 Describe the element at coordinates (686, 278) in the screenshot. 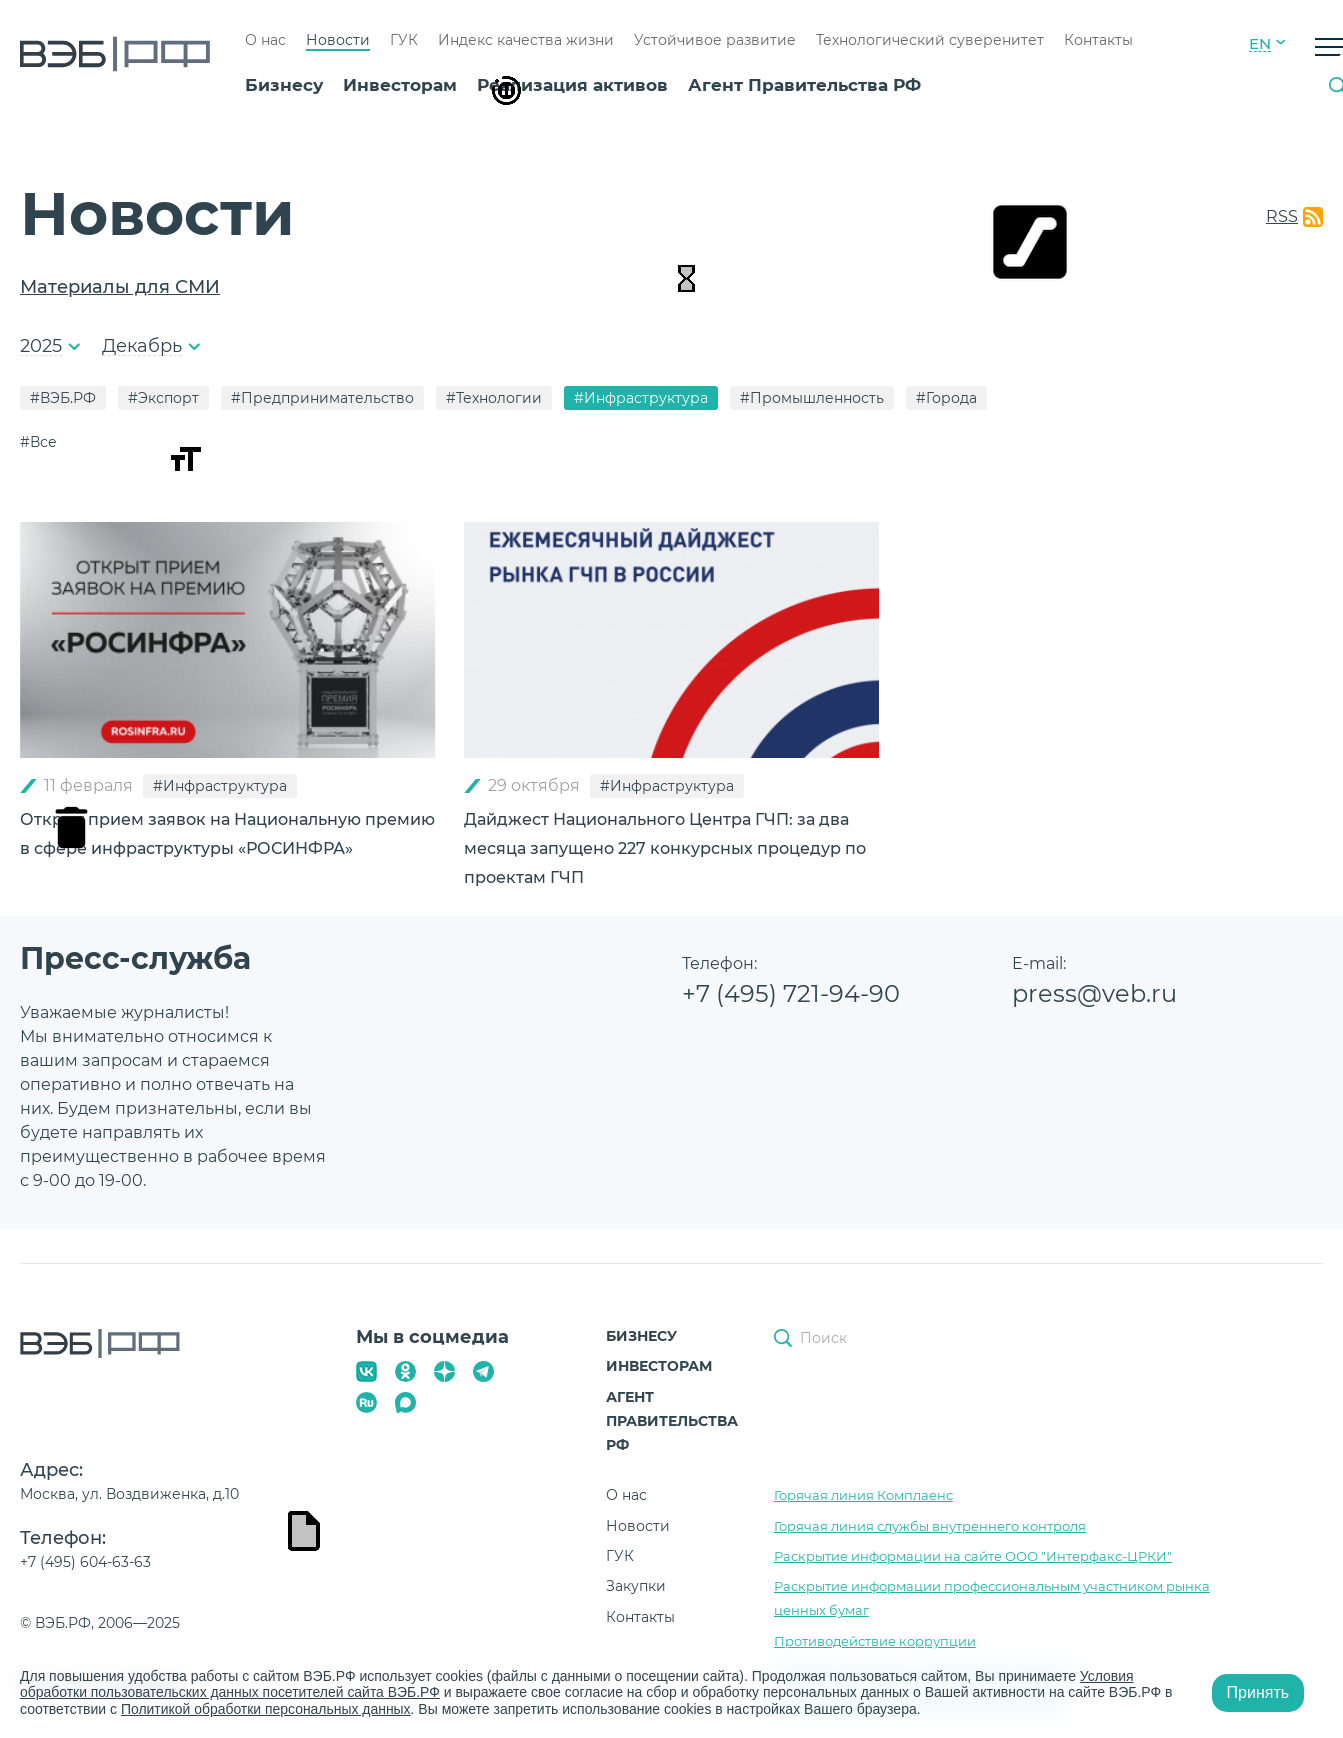

I see `indicates a process is waiting or pending` at that location.